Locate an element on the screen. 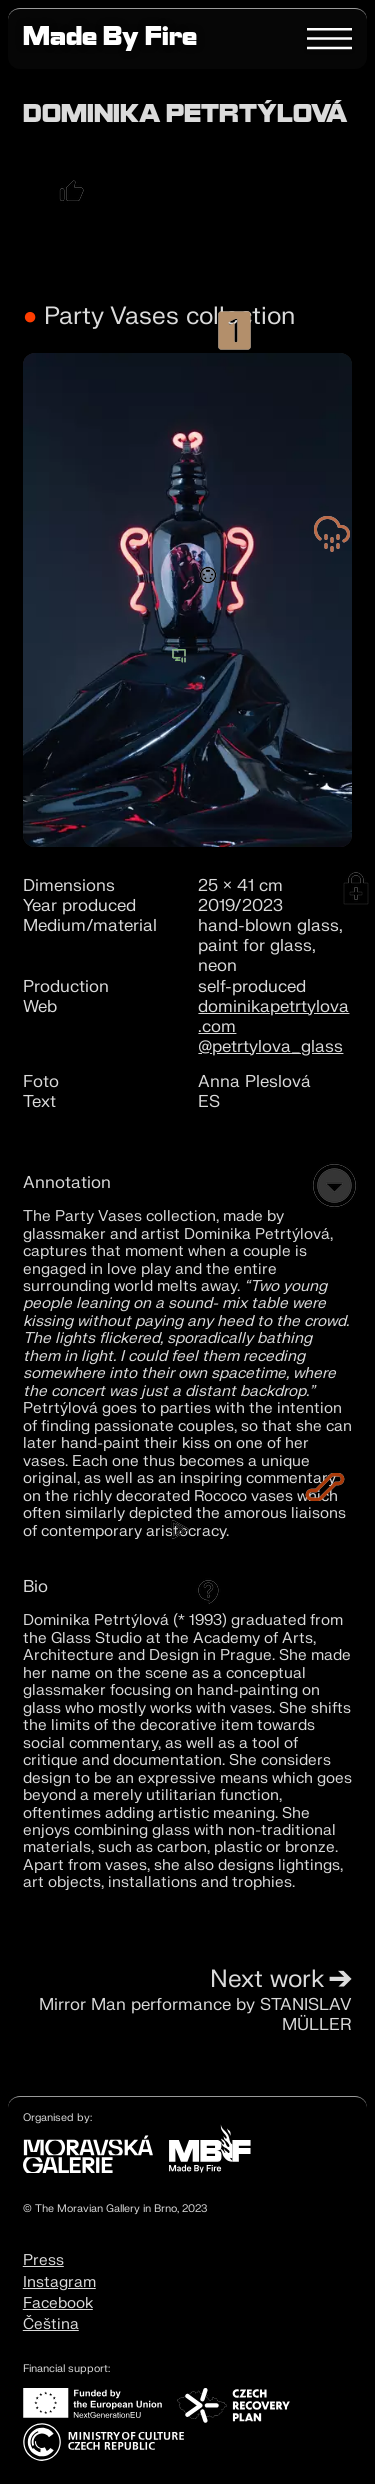  indicates first place or top ranking is located at coordinates (234, 330).